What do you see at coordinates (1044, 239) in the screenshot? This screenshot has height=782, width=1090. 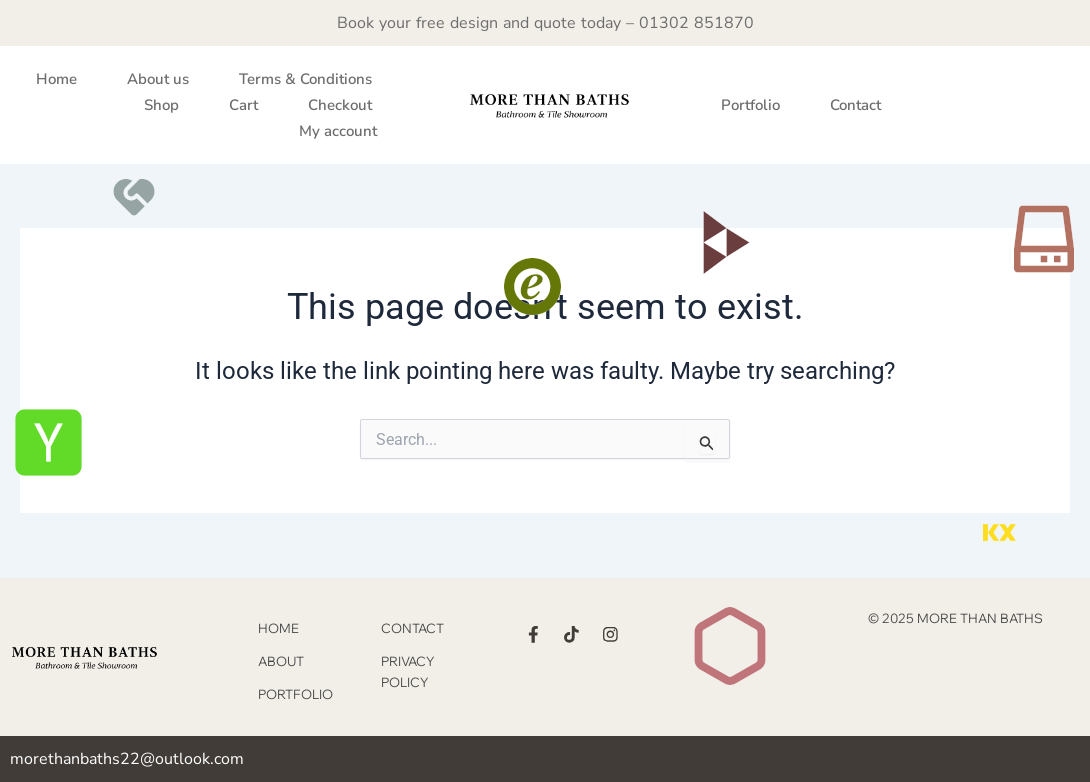 I see `access external storage or hard drive` at bounding box center [1044, 239].